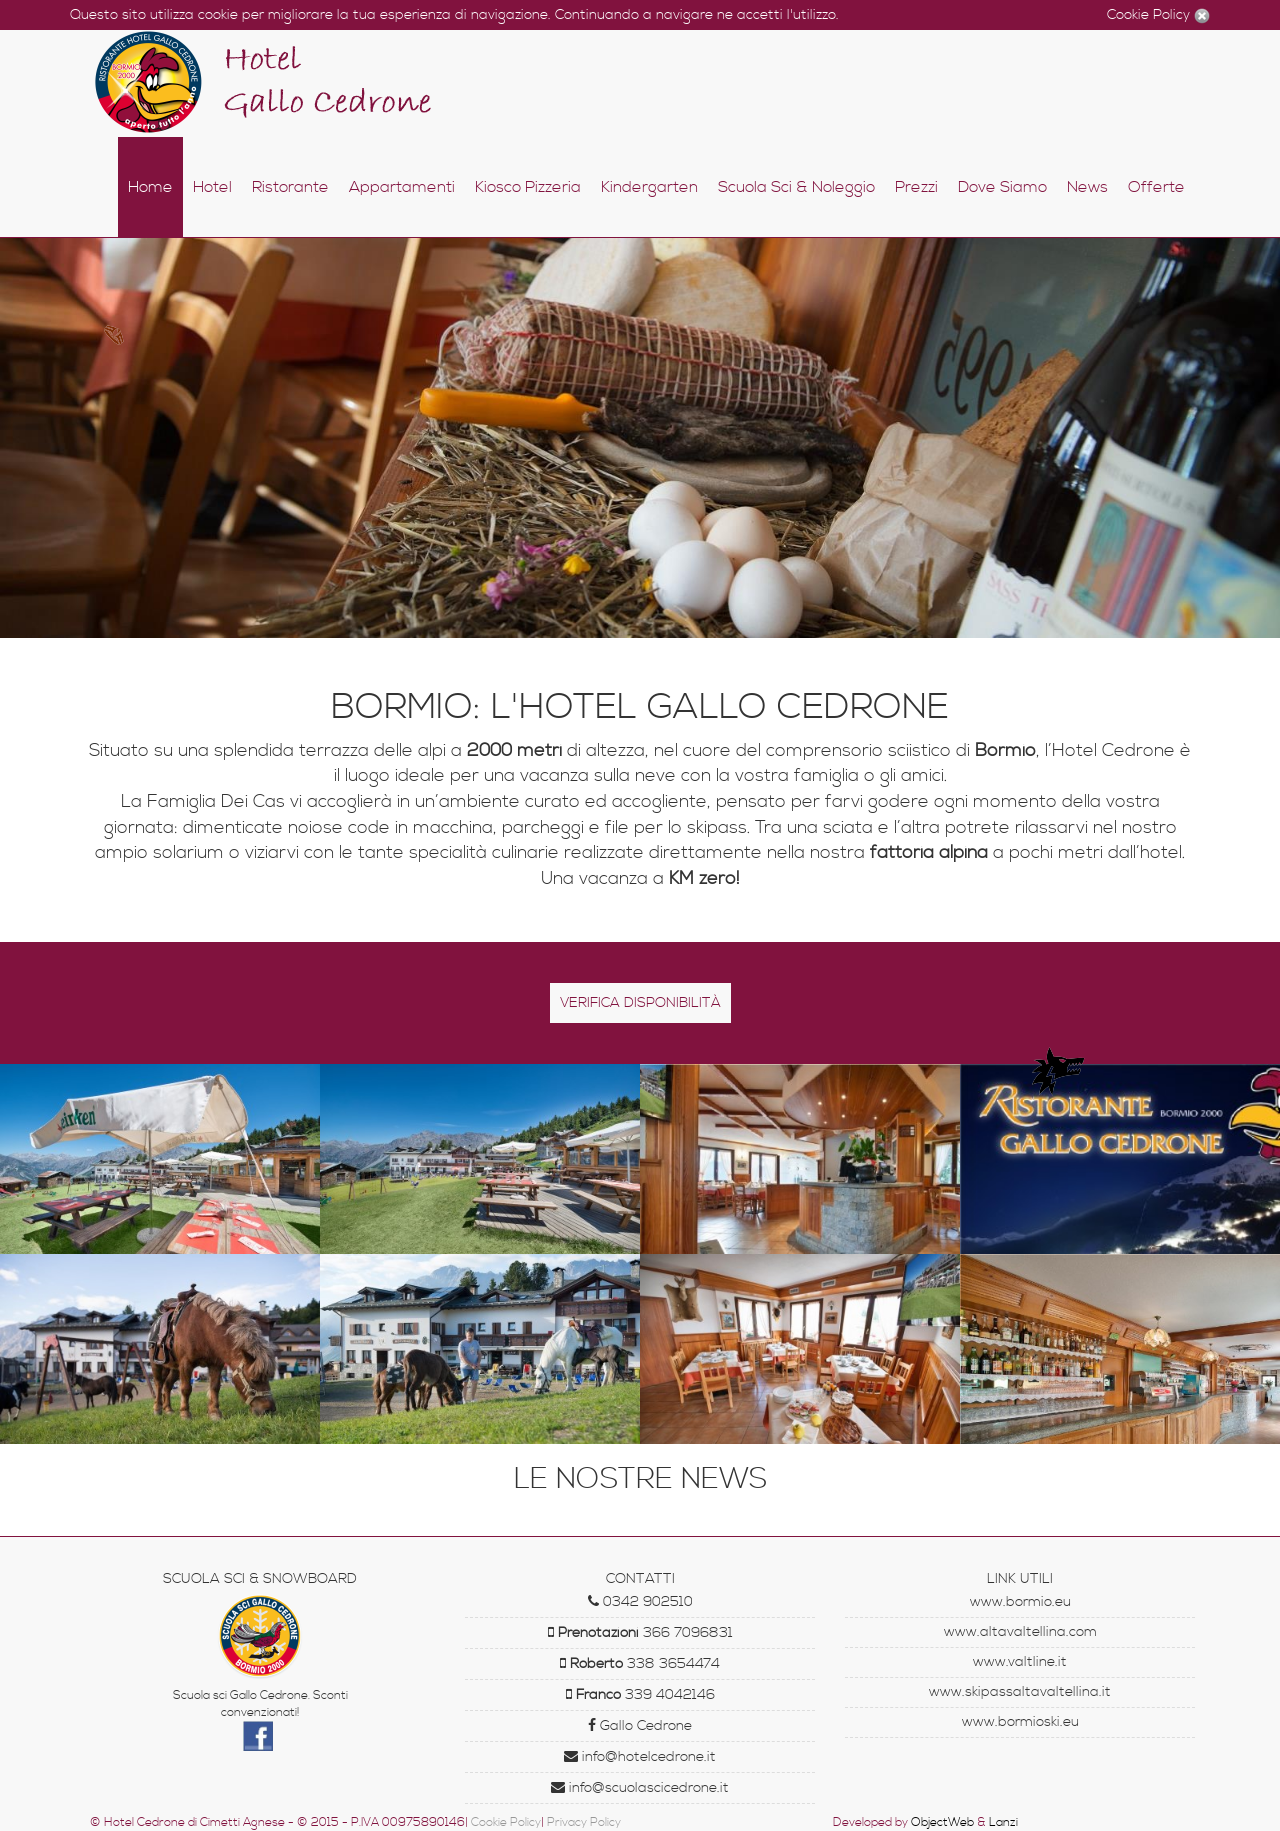 This screenshot has width=1280, height=1831. I want to click on equip a power ring item, so click(114, 335).